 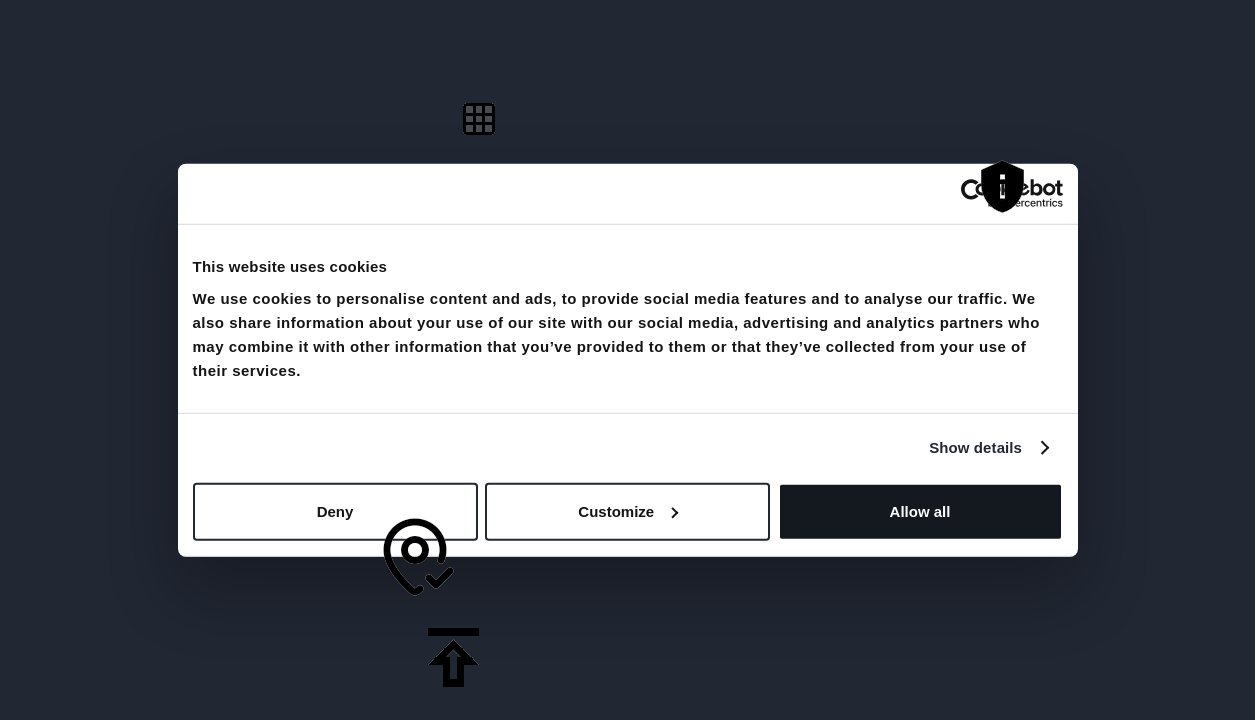 What do you see at coordinates (453, 657) in the screenshot?
I see `publish or upload content` at bounding box center [453, 657].